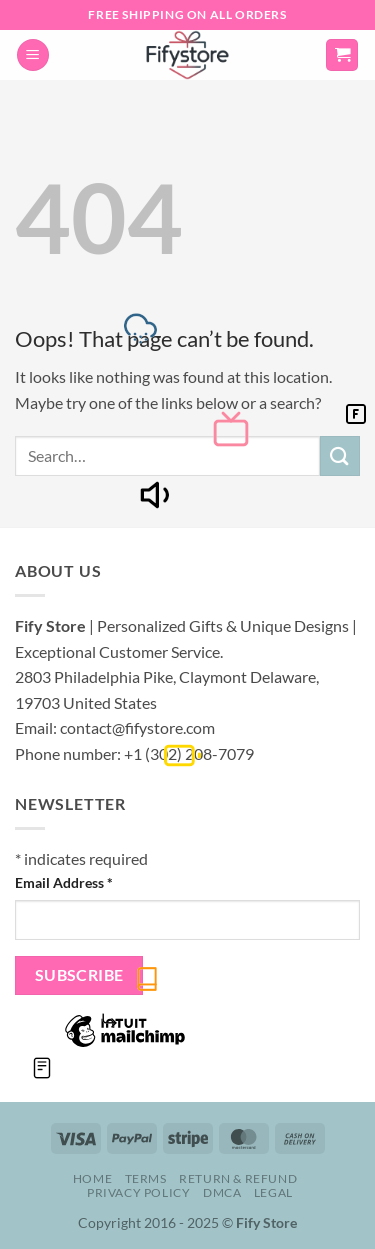  I want to click on open a book or reading view, so click(147, 979).